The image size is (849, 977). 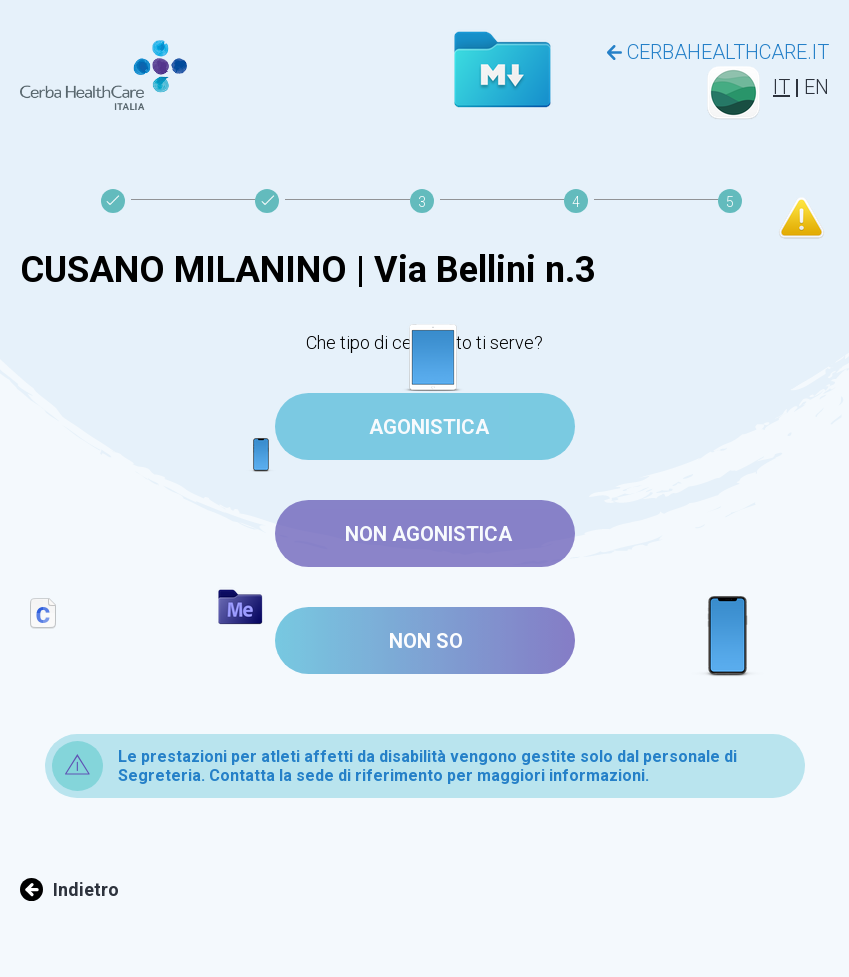 What do you see at coordinates (801, 217) in the screenshot?
I see `open diagnostics reporter to view system issues` at bounding box center [801, 217].